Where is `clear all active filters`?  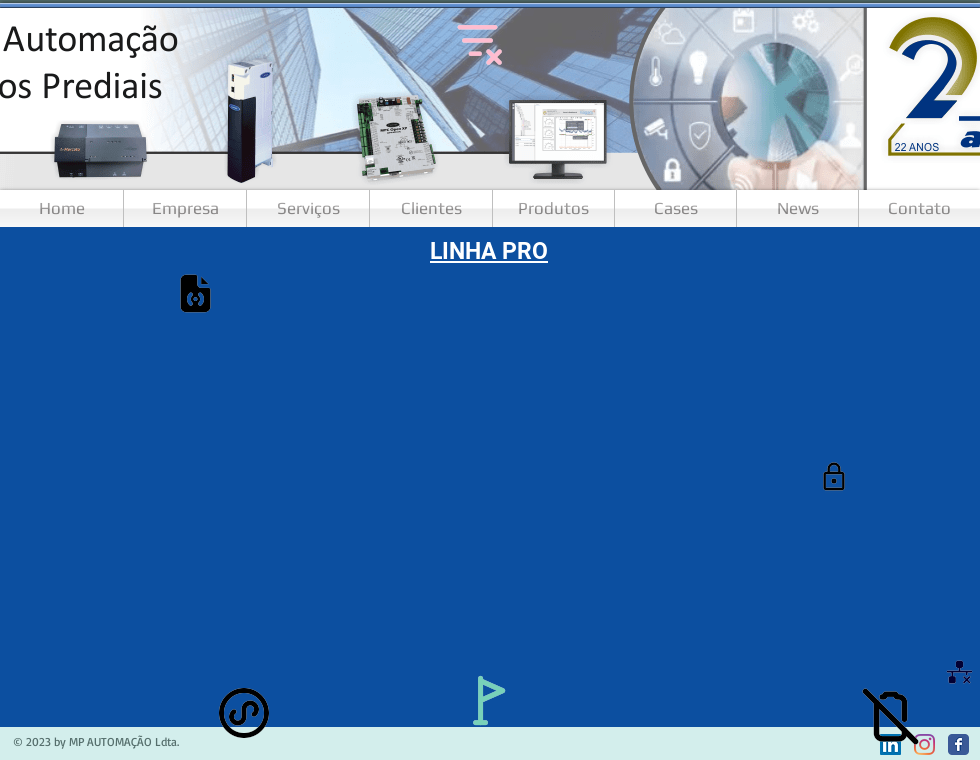 clear all active filters is located at coordinates (477, 40).